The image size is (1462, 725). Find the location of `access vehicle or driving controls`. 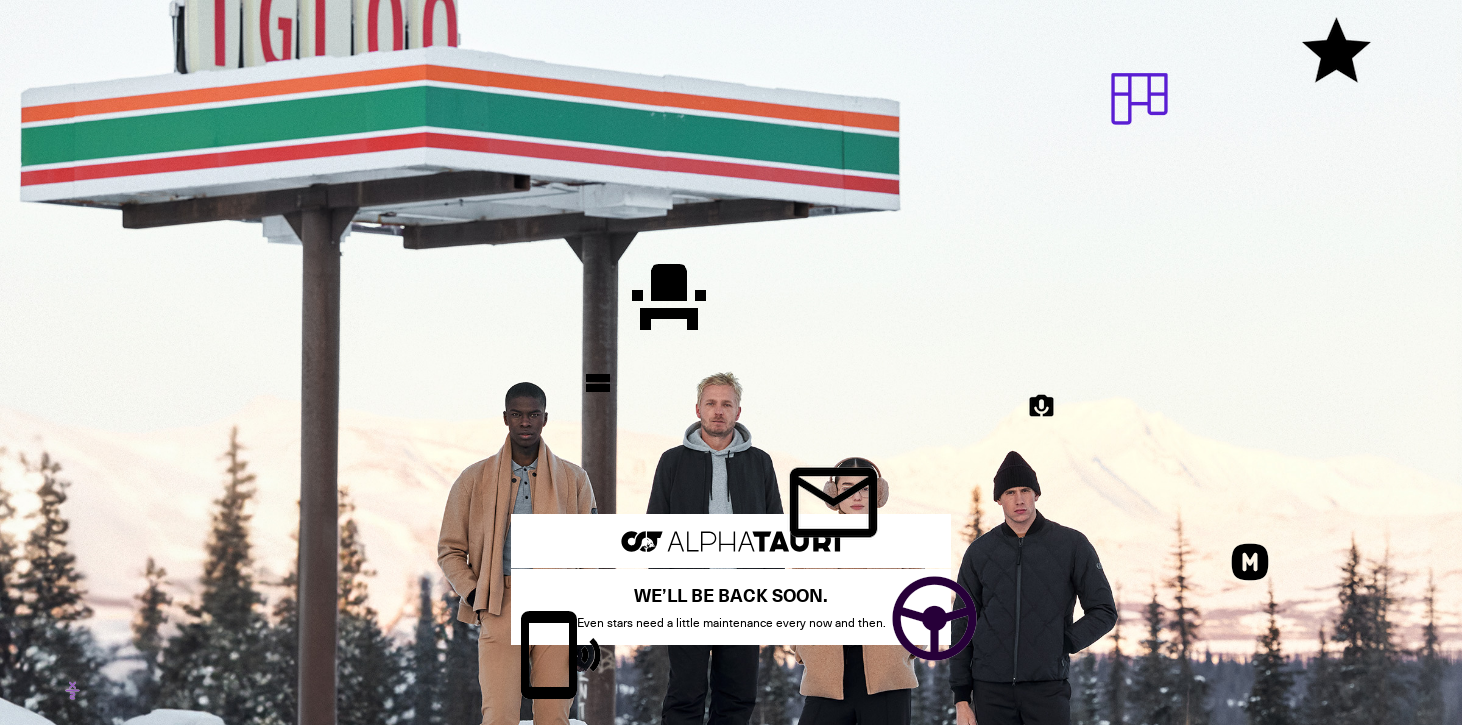

access vehicle or driving controls is located at coordinates (934, 618).